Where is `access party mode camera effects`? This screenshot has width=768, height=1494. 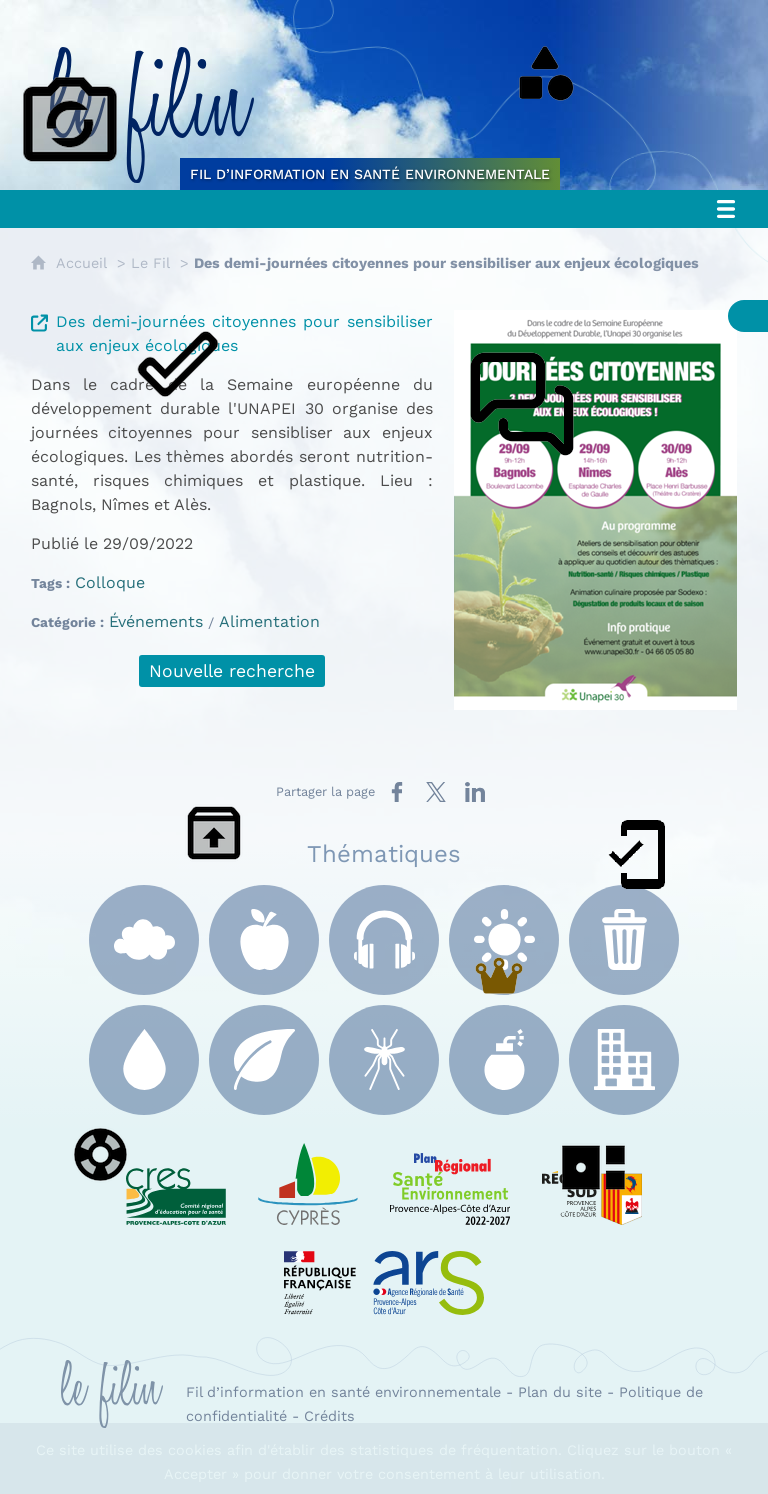 access party mode camera effects is located at coordinates (70, 124).